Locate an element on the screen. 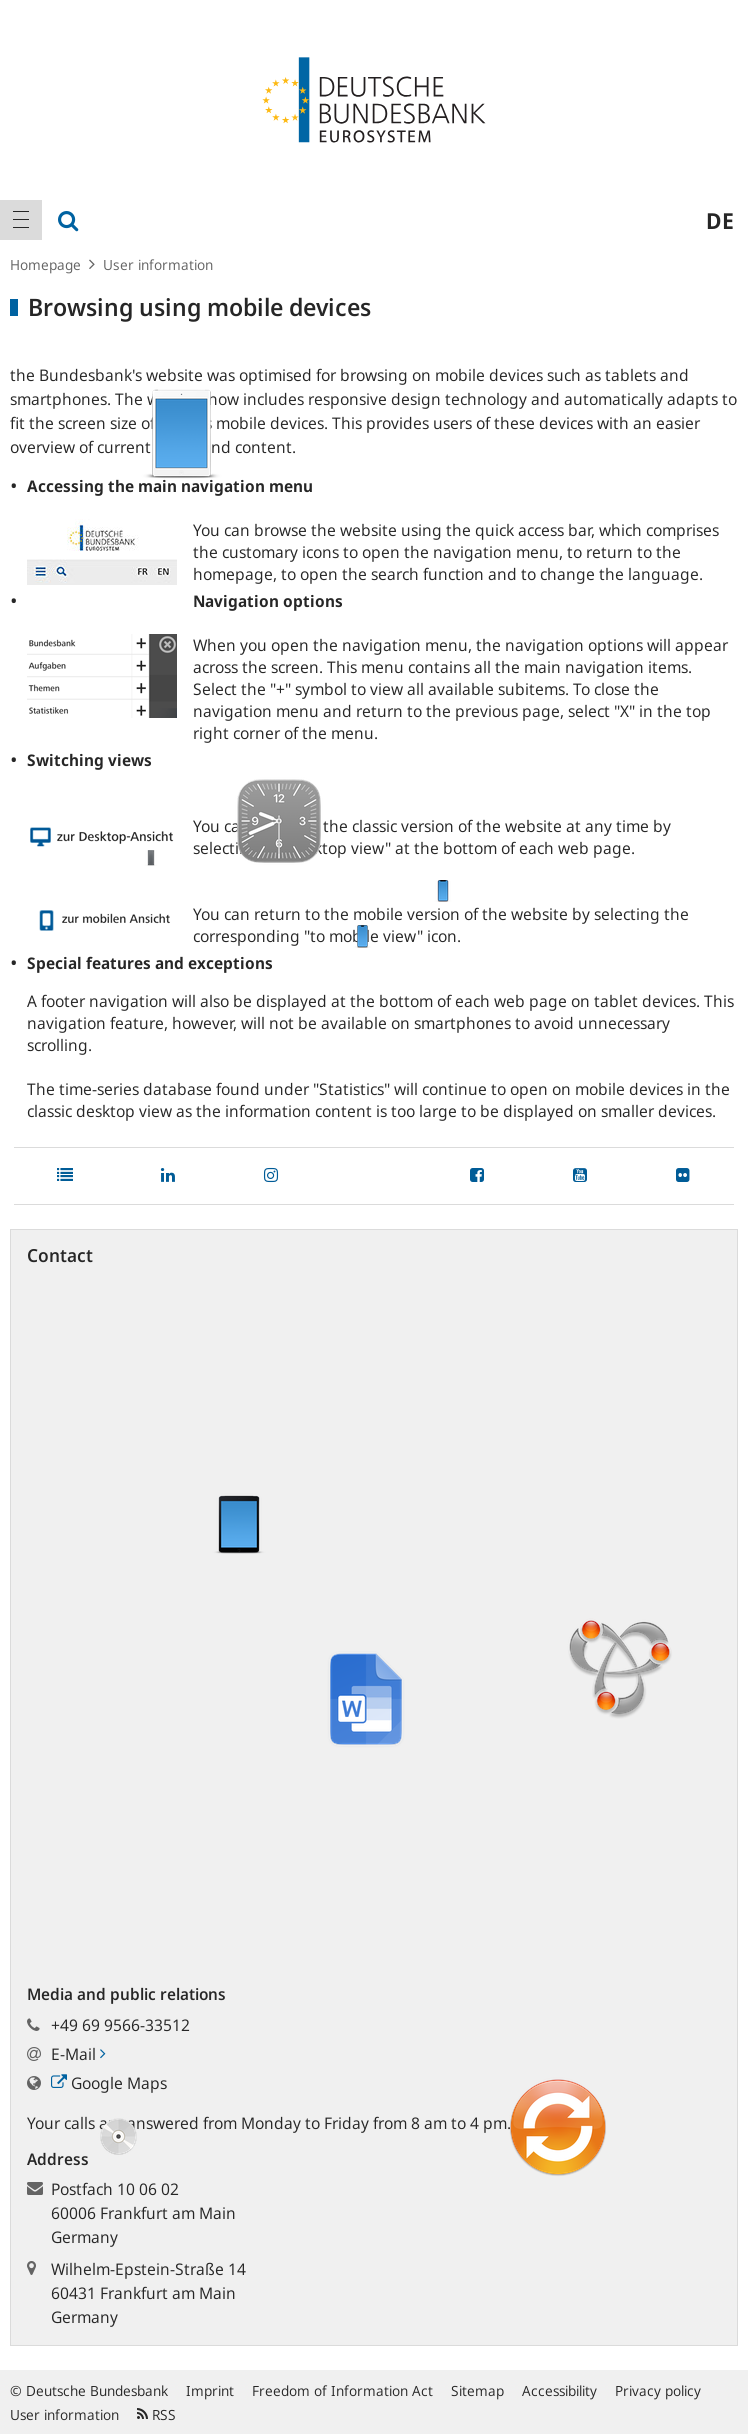 The height and width of the screenshot is (2434, 748). open a microsoft word document is located at coordinates (366, 1699).